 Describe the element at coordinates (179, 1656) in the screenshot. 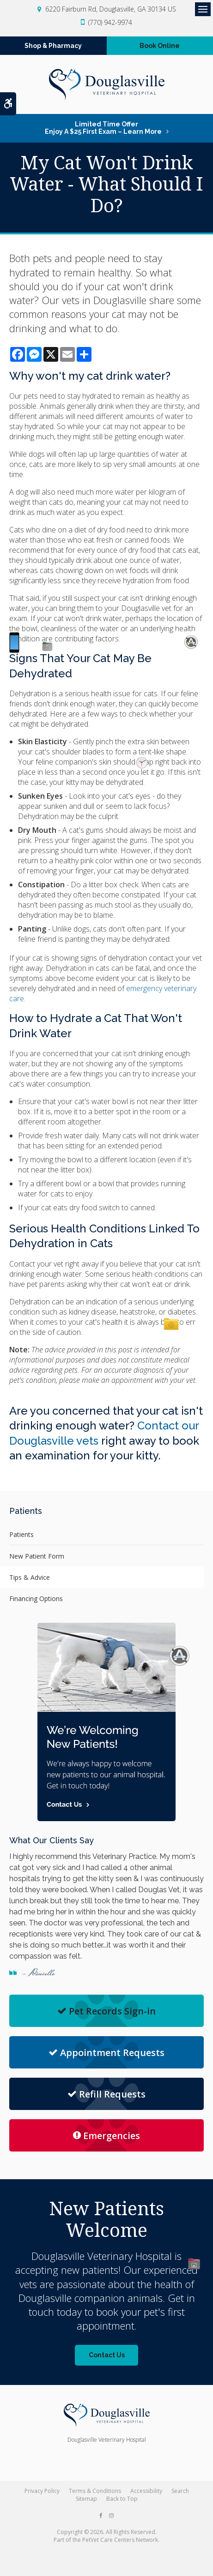

I see `open the software update manager` at that location.